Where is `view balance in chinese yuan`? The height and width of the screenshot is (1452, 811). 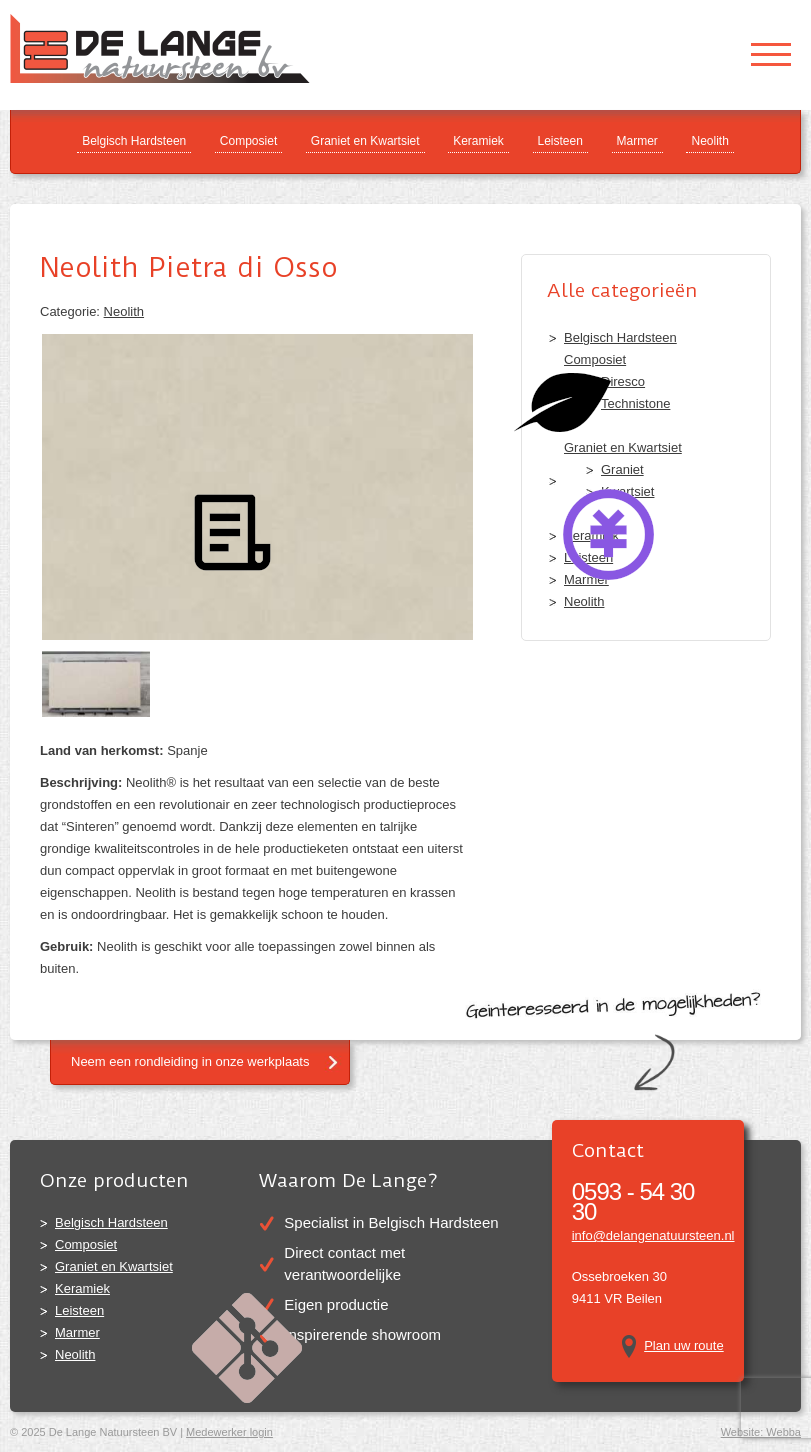
view balance in chinese yuan is located at coordinates (608, 534).